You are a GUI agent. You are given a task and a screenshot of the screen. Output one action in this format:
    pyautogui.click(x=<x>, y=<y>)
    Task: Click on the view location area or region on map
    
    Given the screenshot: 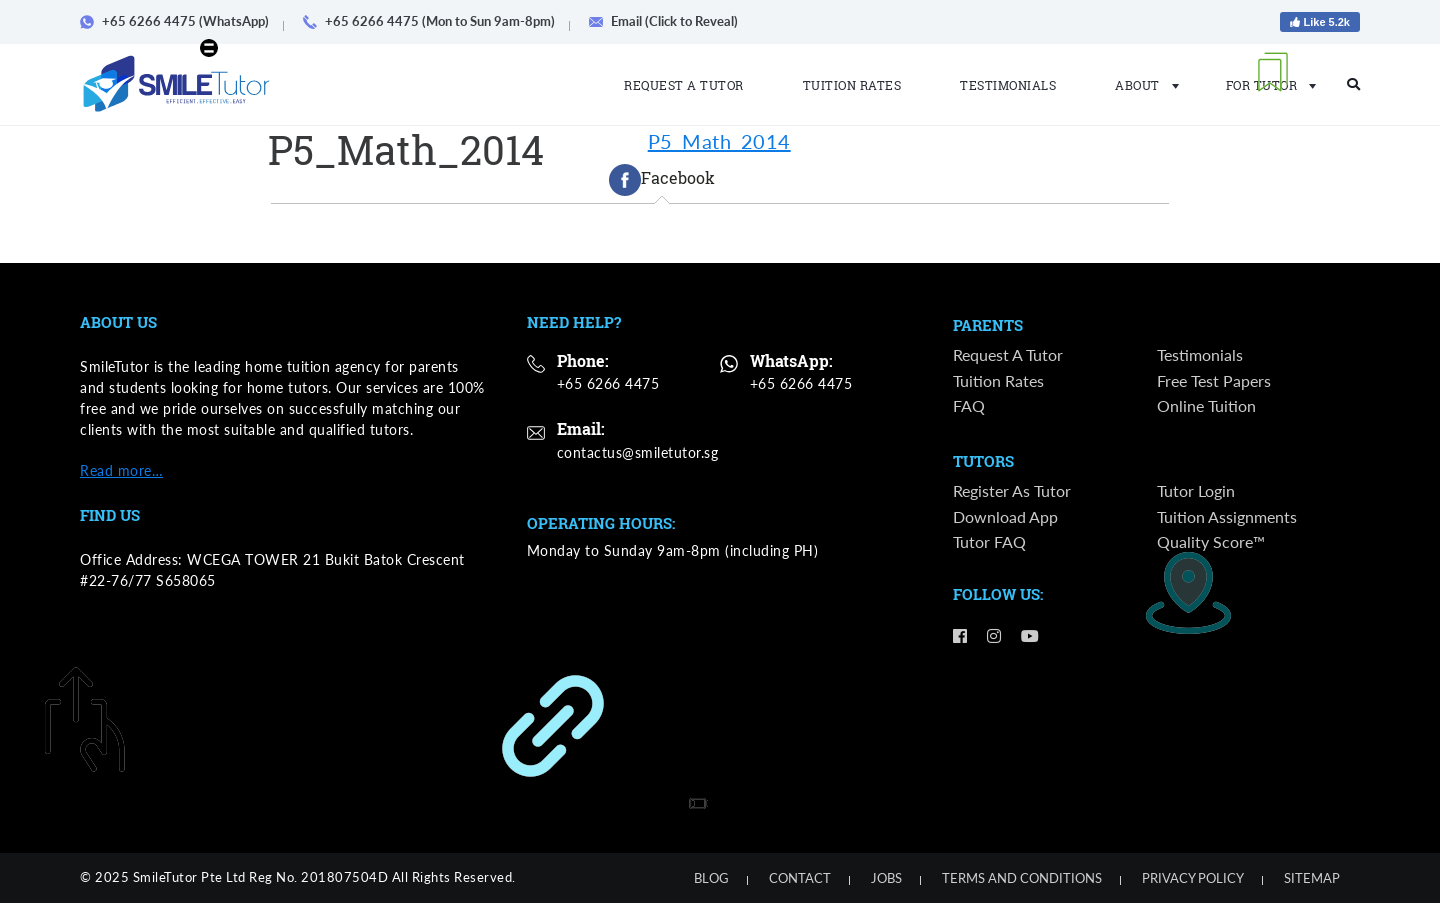 What is the action you would take?
    pyautogui.click(x=1188, y=594)
    